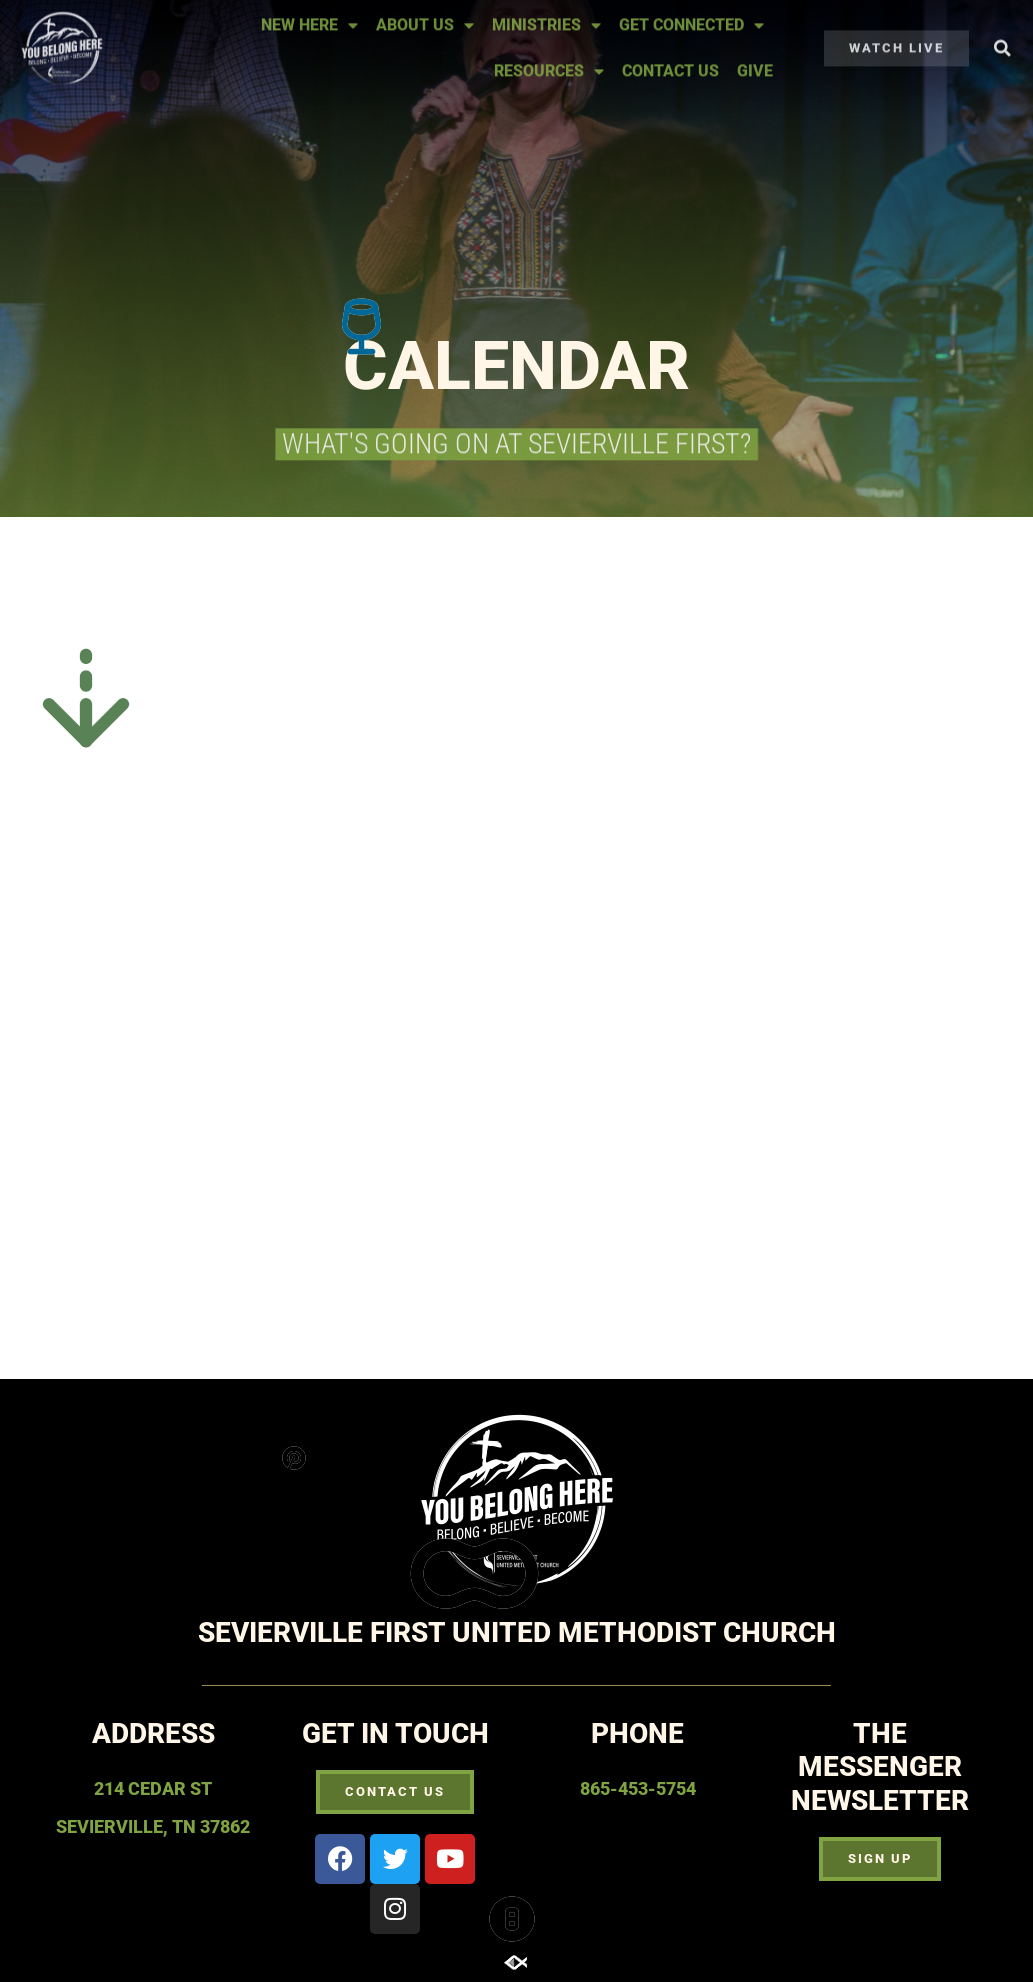 Image resolution: width=1033 pixels, height=1982 pixels. What do you see at coordinates (474, 1573) in the screenshot?
I see `peanut app logo or brand icon` at bounding box center [474, 1573].